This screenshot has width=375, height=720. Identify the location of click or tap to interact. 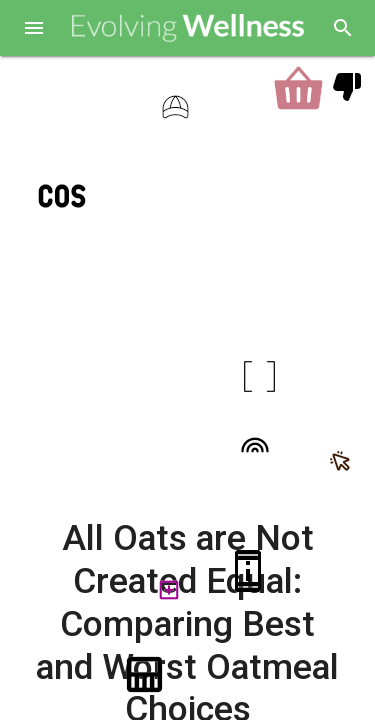
(341, 462).